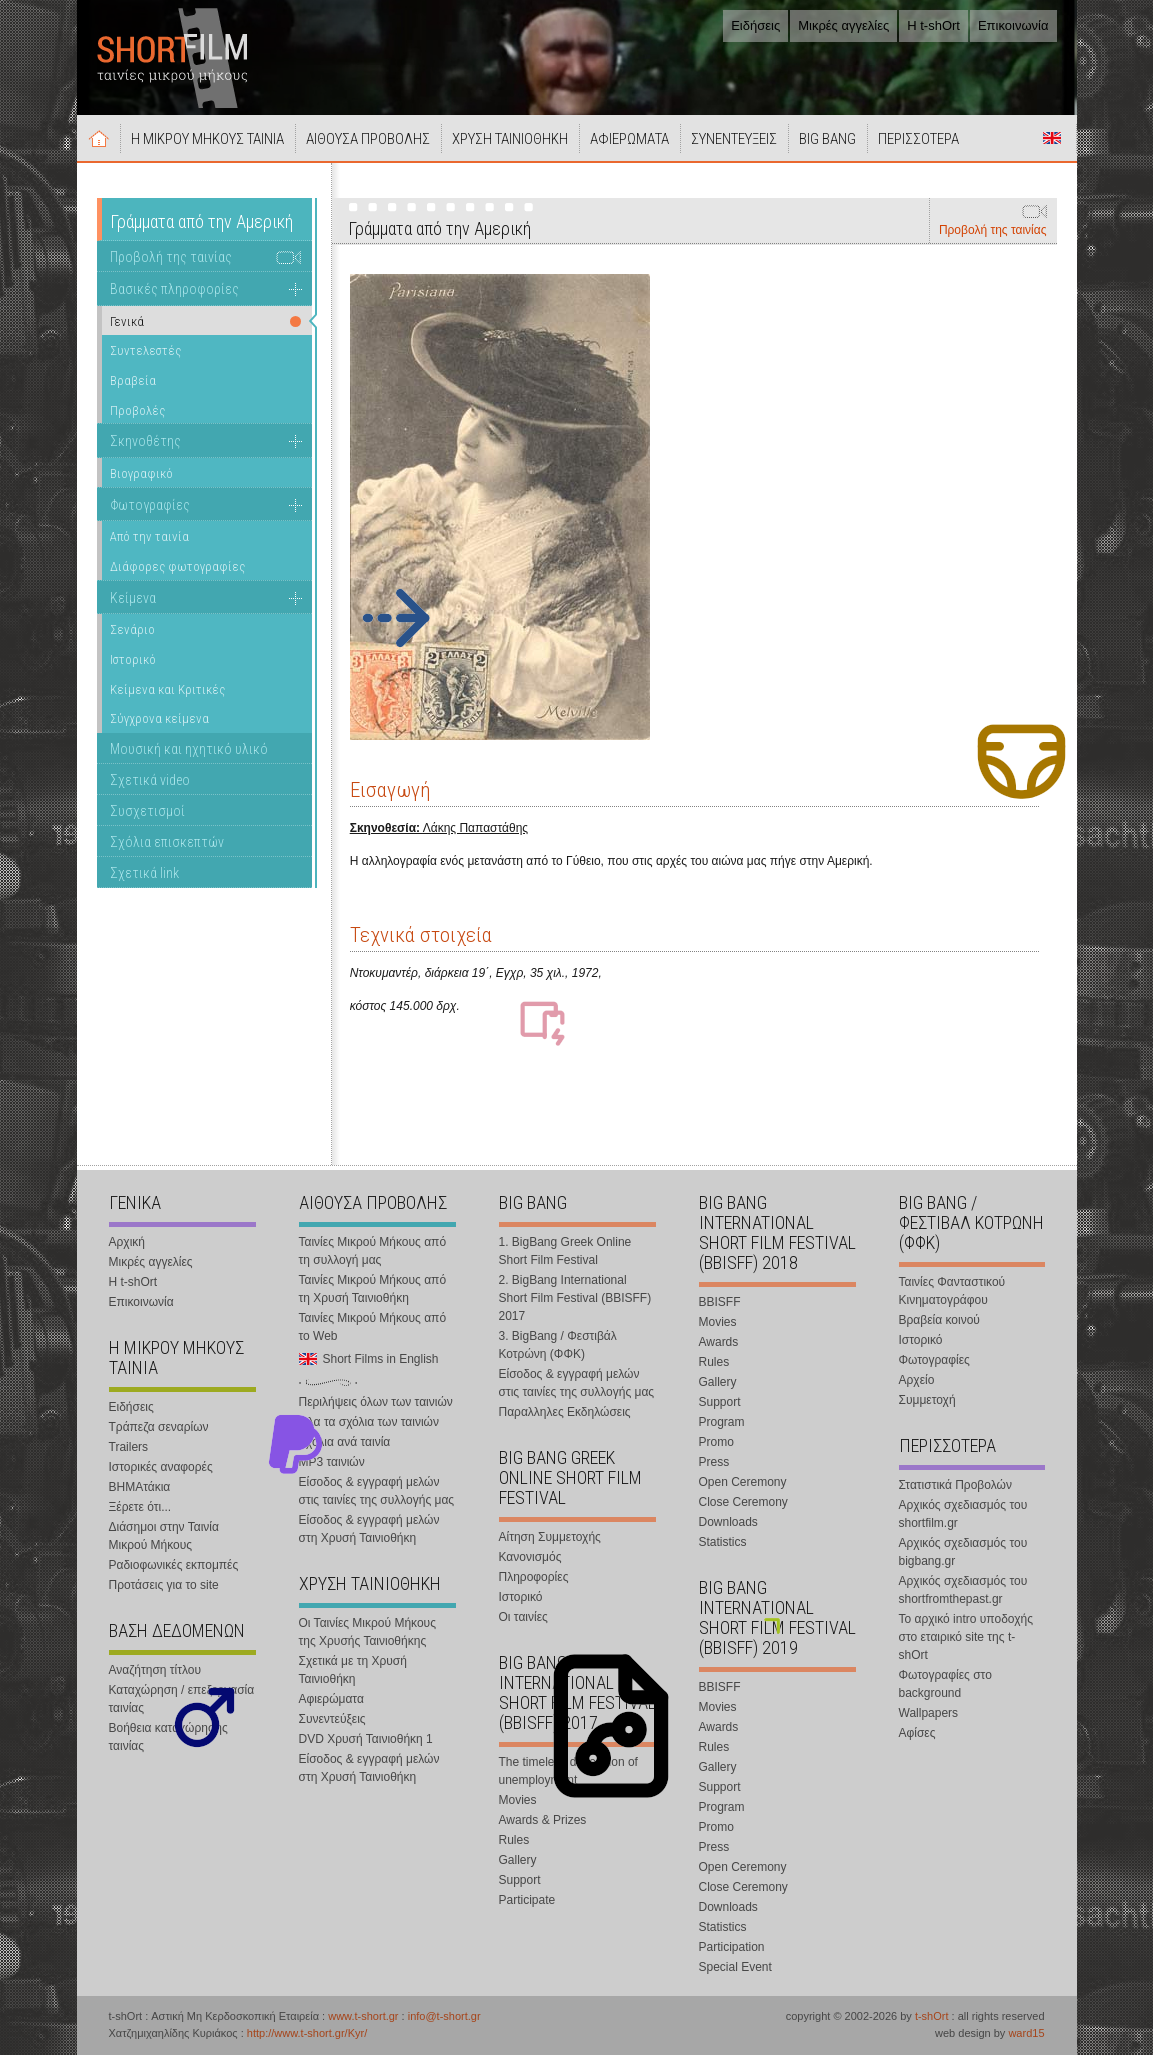 This screenshot has height=2055, width=1153. Describe the element at coordinates (396, 618) in the screenshot. I see `continue to the next step` at that location.